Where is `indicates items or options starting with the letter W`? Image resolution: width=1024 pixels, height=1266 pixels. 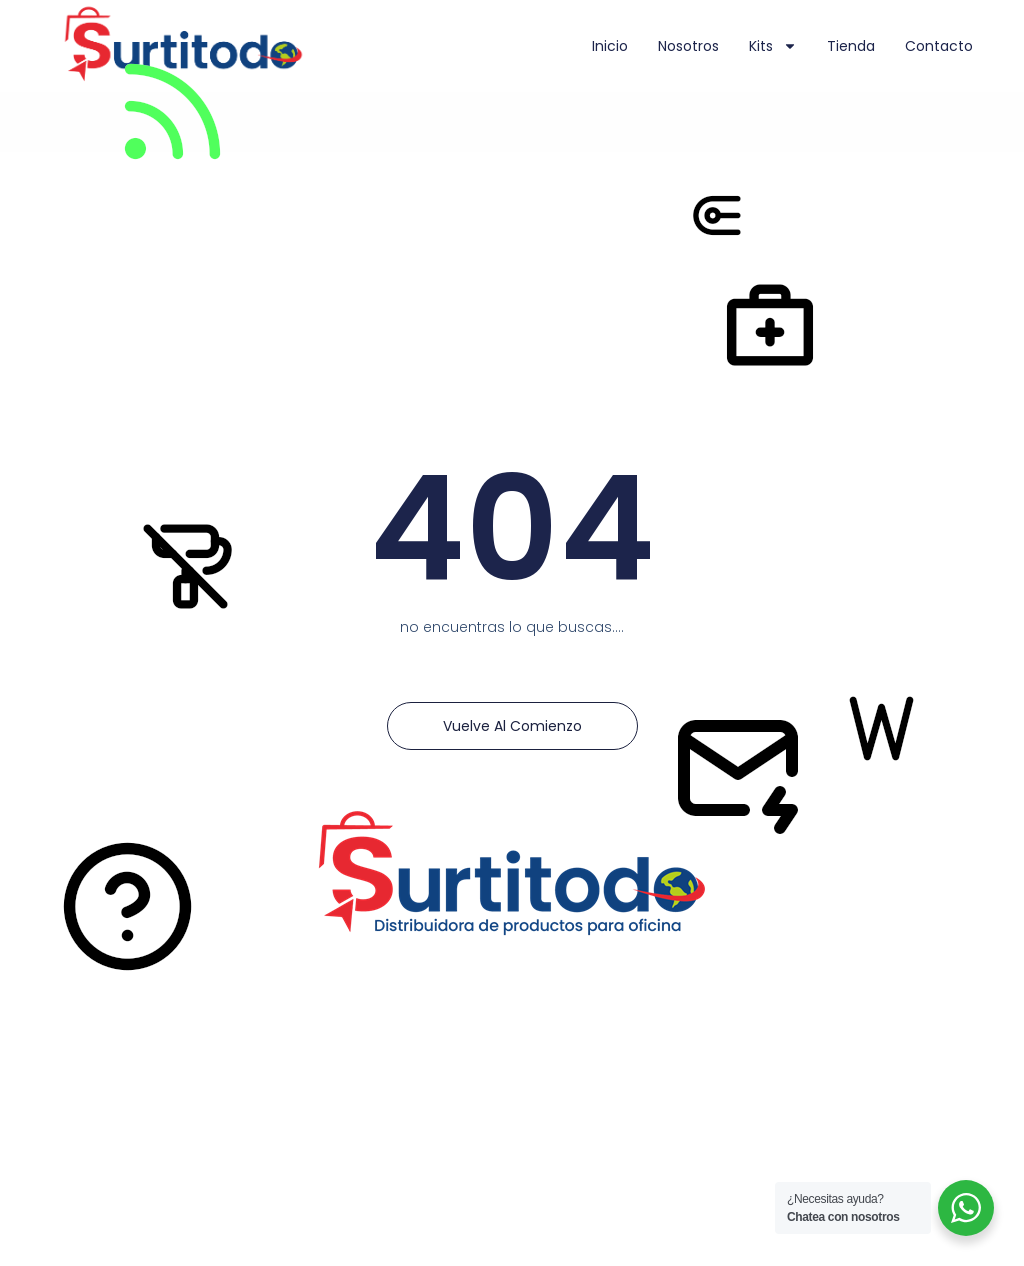 indicates items or options starting with the letter W is located at coordinates (881, 728).